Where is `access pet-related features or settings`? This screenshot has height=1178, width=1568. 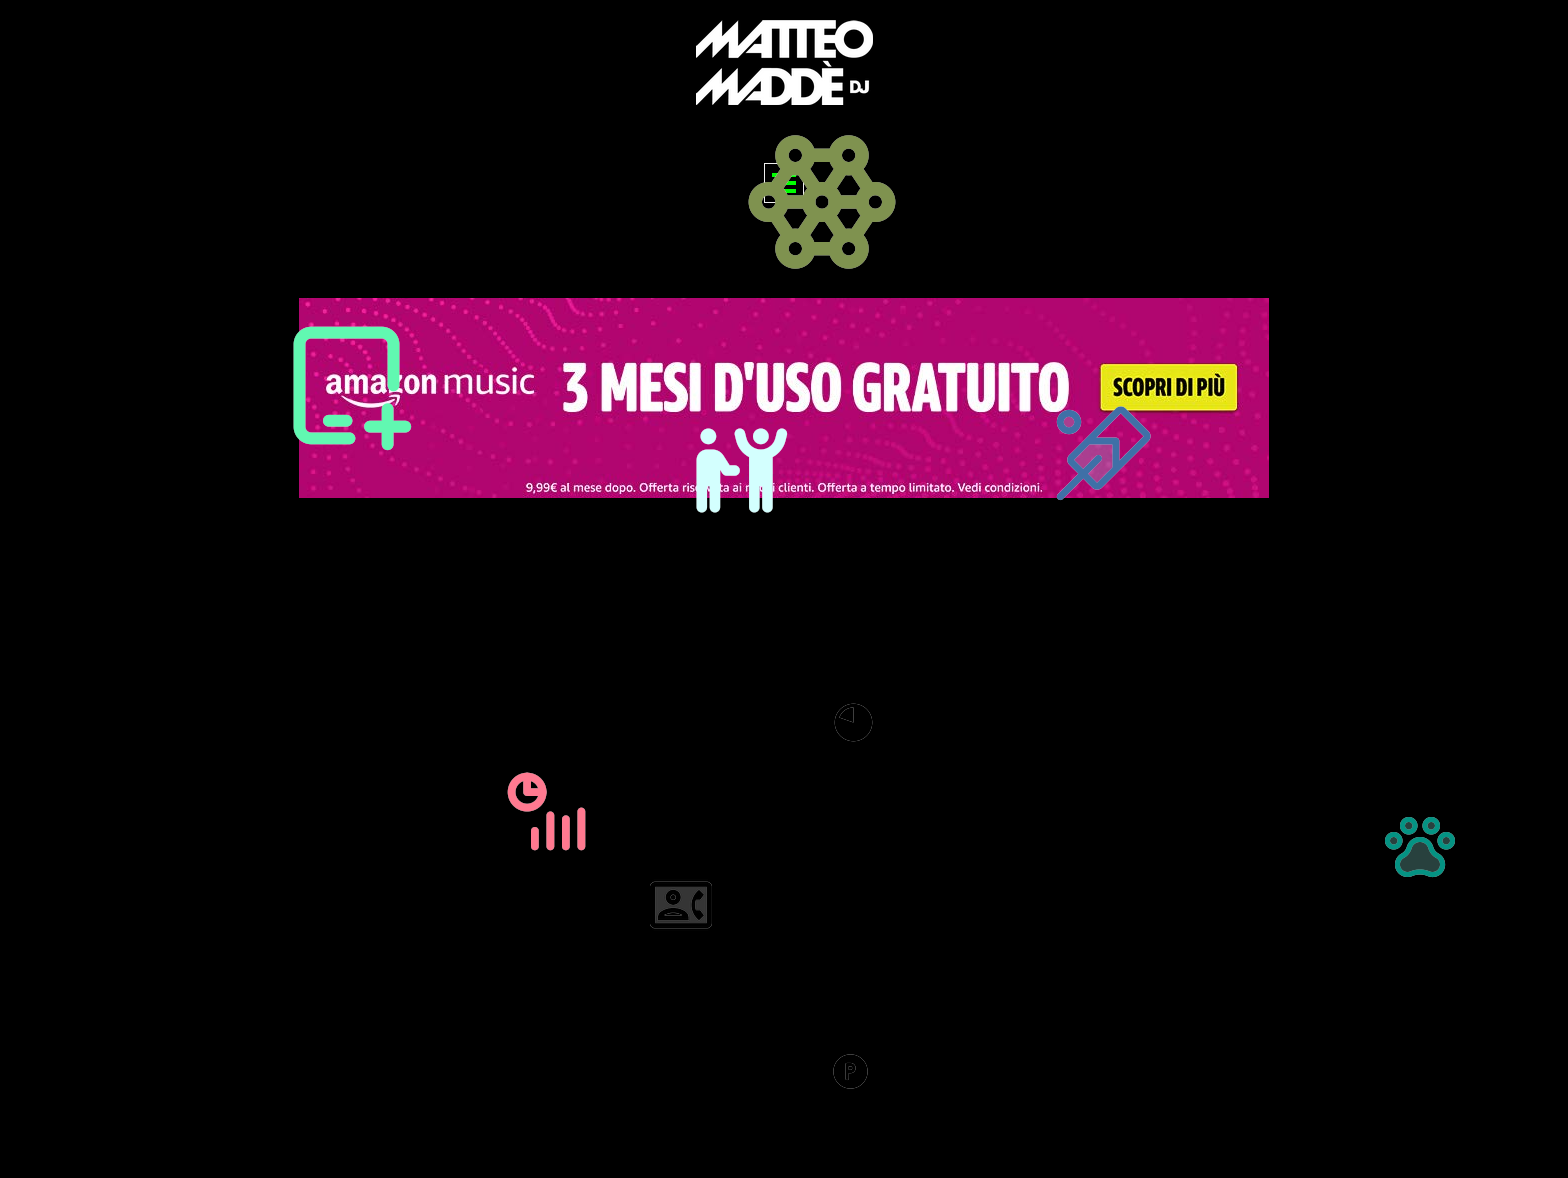 access pet-related features or settings is located at coordinates (1420, 847).